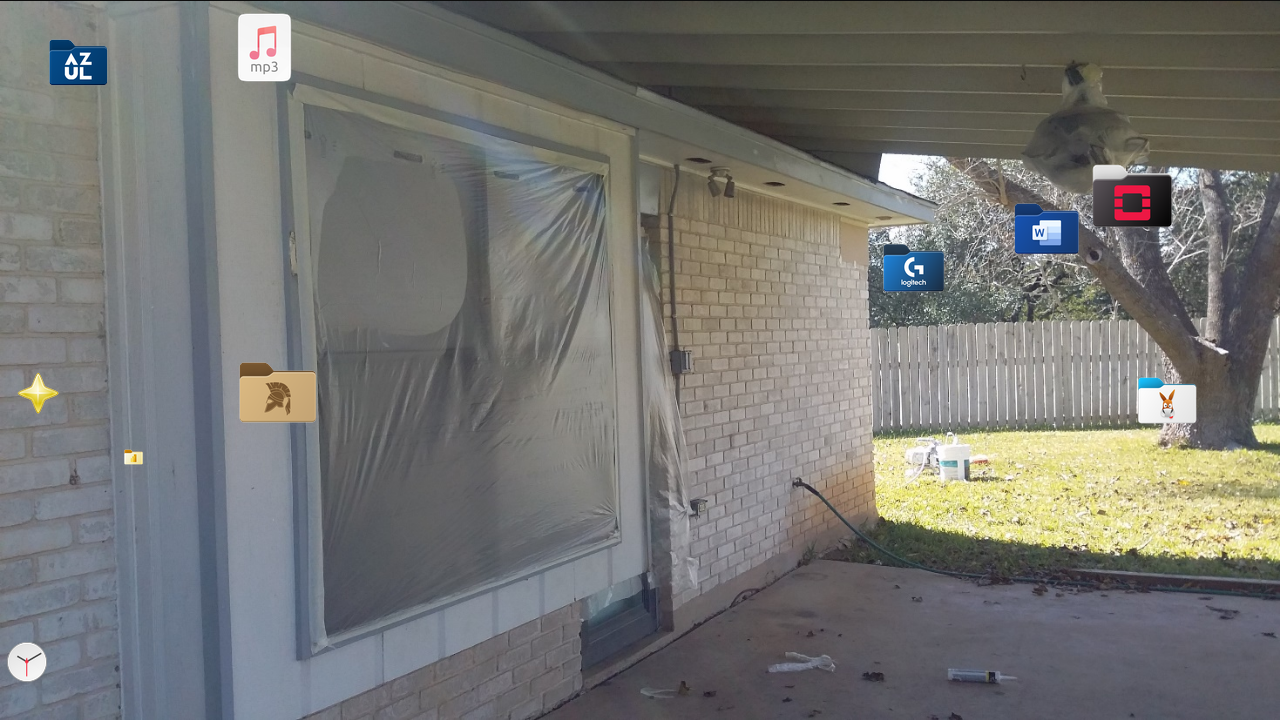 The image size is (1280, 720). I want to click on open eMule downloads folder, so click(1167, 402).